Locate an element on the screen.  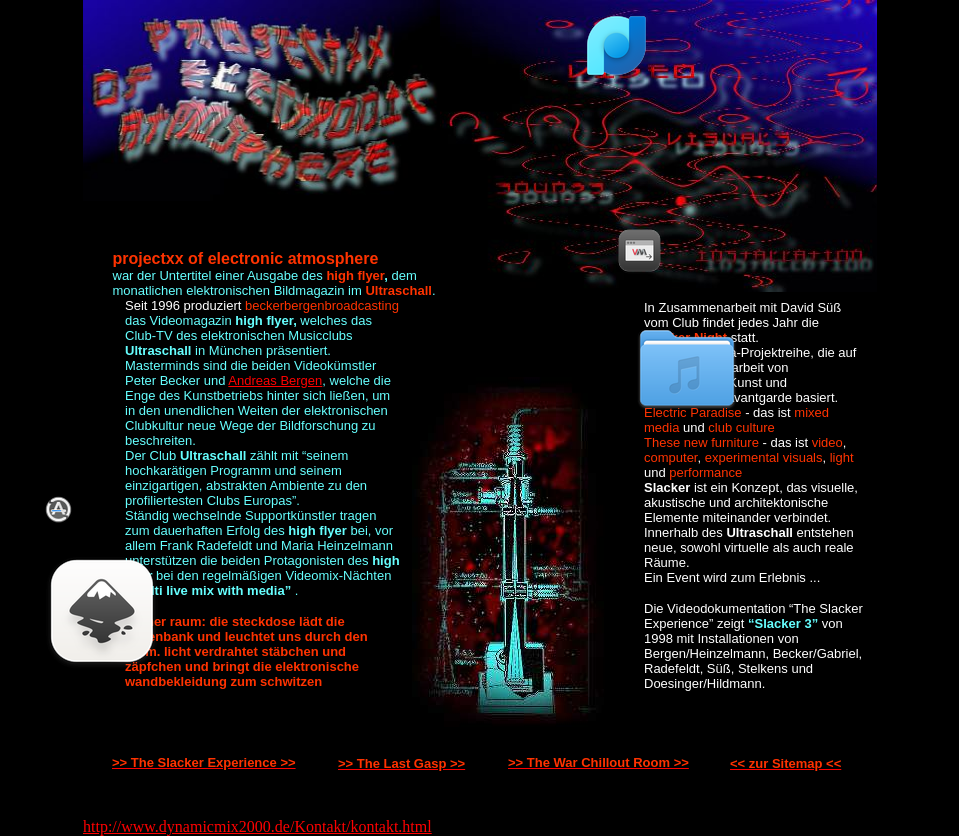
check for available software updates is located at coordinates (58, 509).